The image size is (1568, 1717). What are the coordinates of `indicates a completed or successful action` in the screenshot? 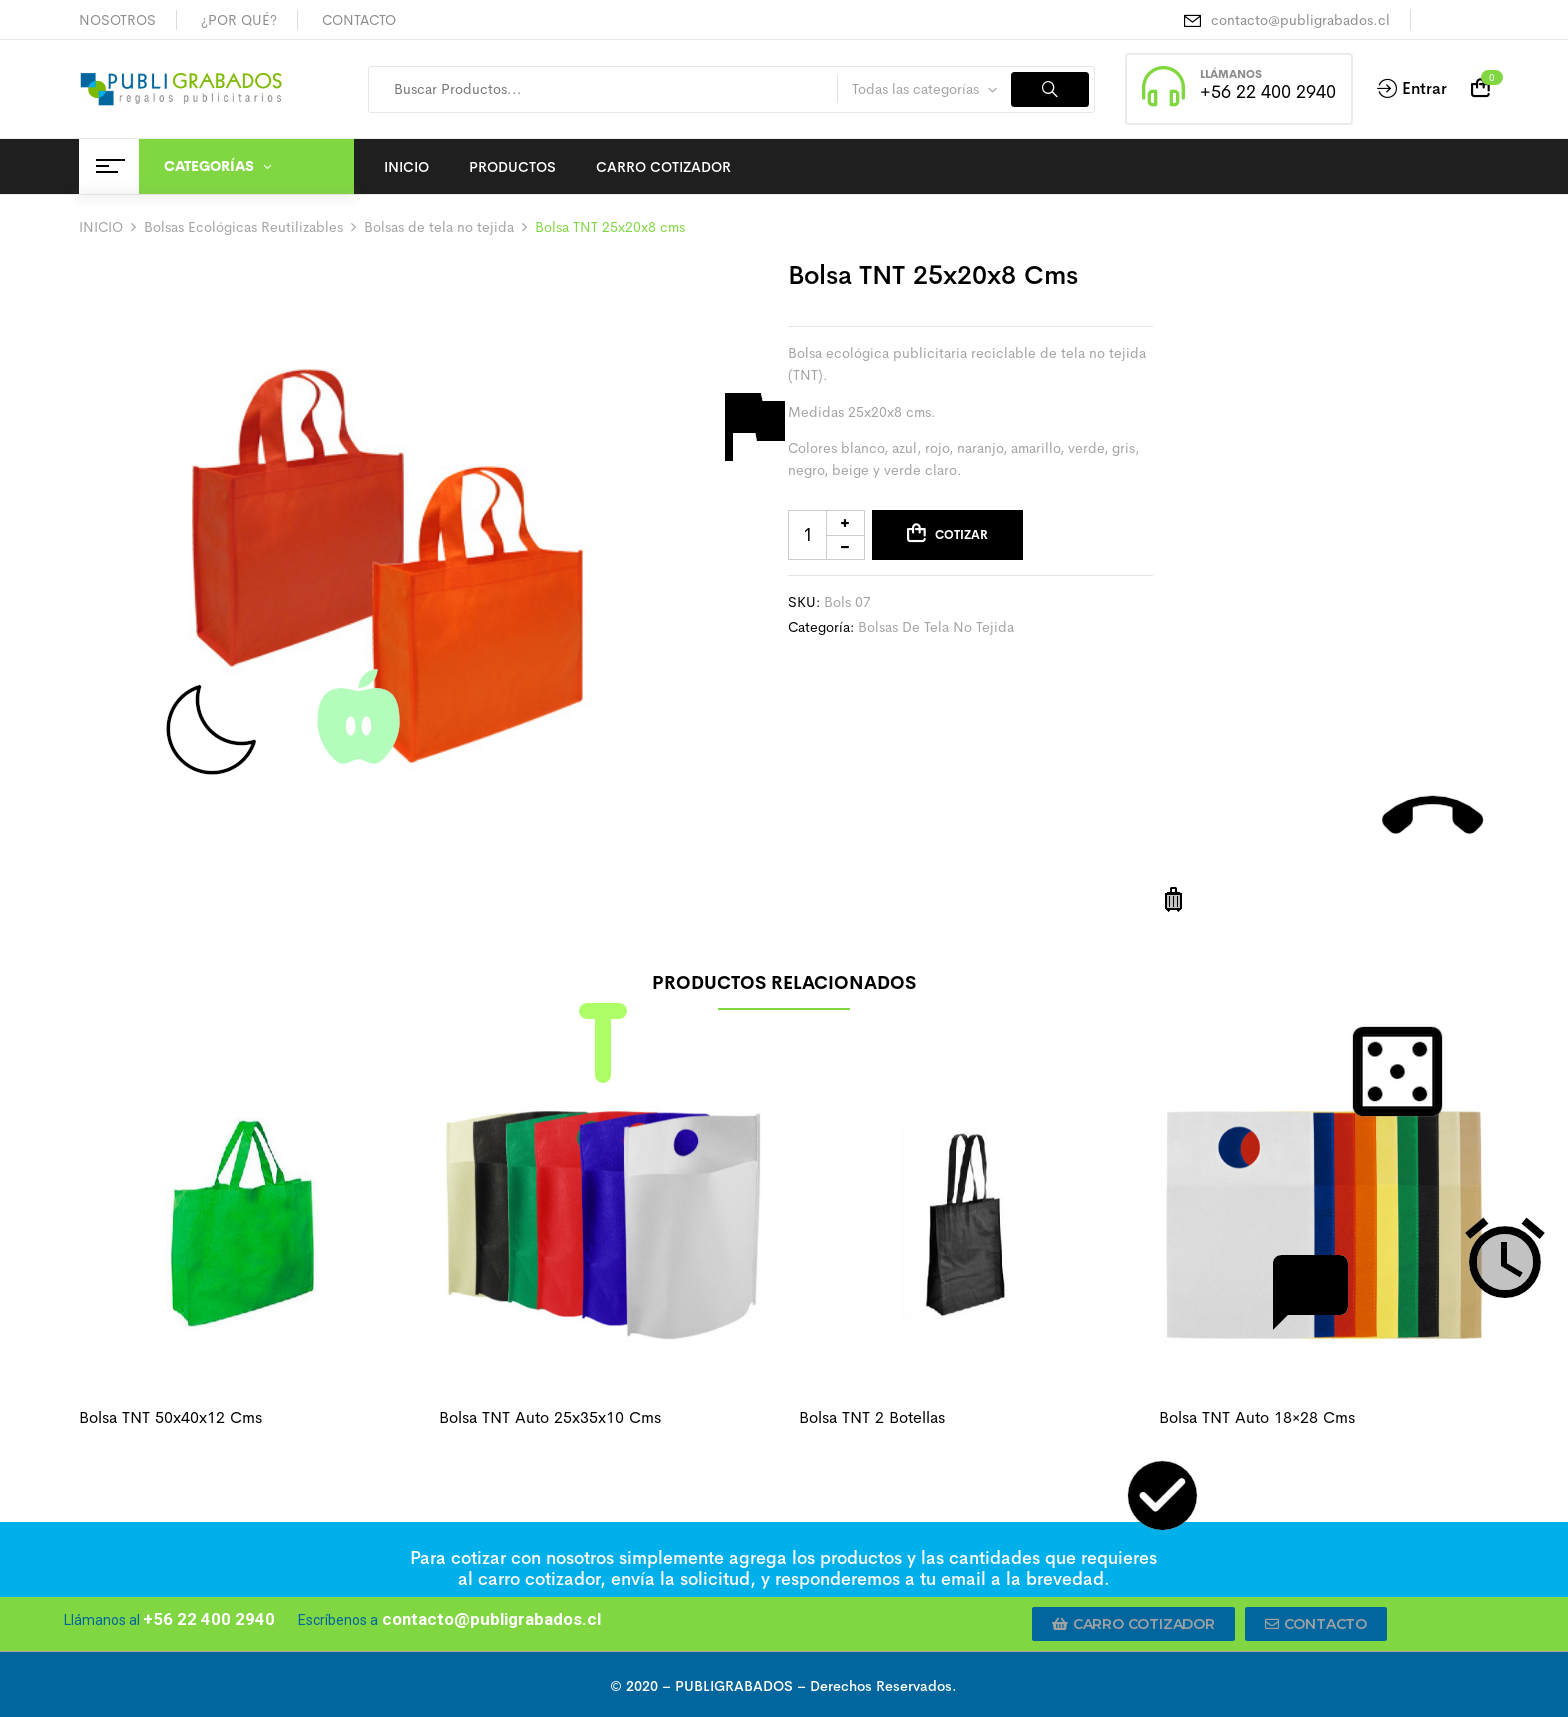 It's located at (1162, 1495).